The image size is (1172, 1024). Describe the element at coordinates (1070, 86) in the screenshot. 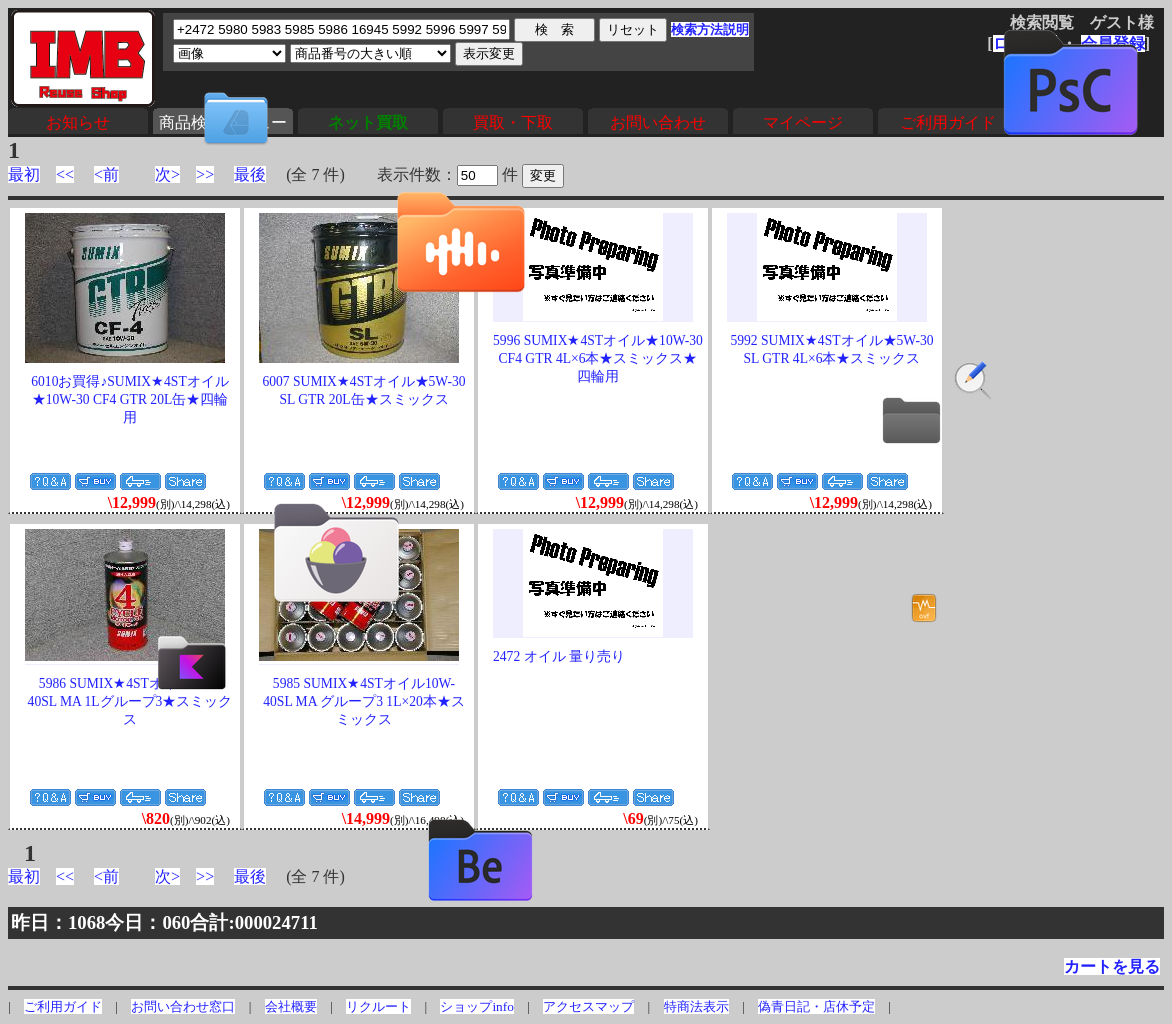

I see `open folder containing adobe photoshop classic files` at that location.